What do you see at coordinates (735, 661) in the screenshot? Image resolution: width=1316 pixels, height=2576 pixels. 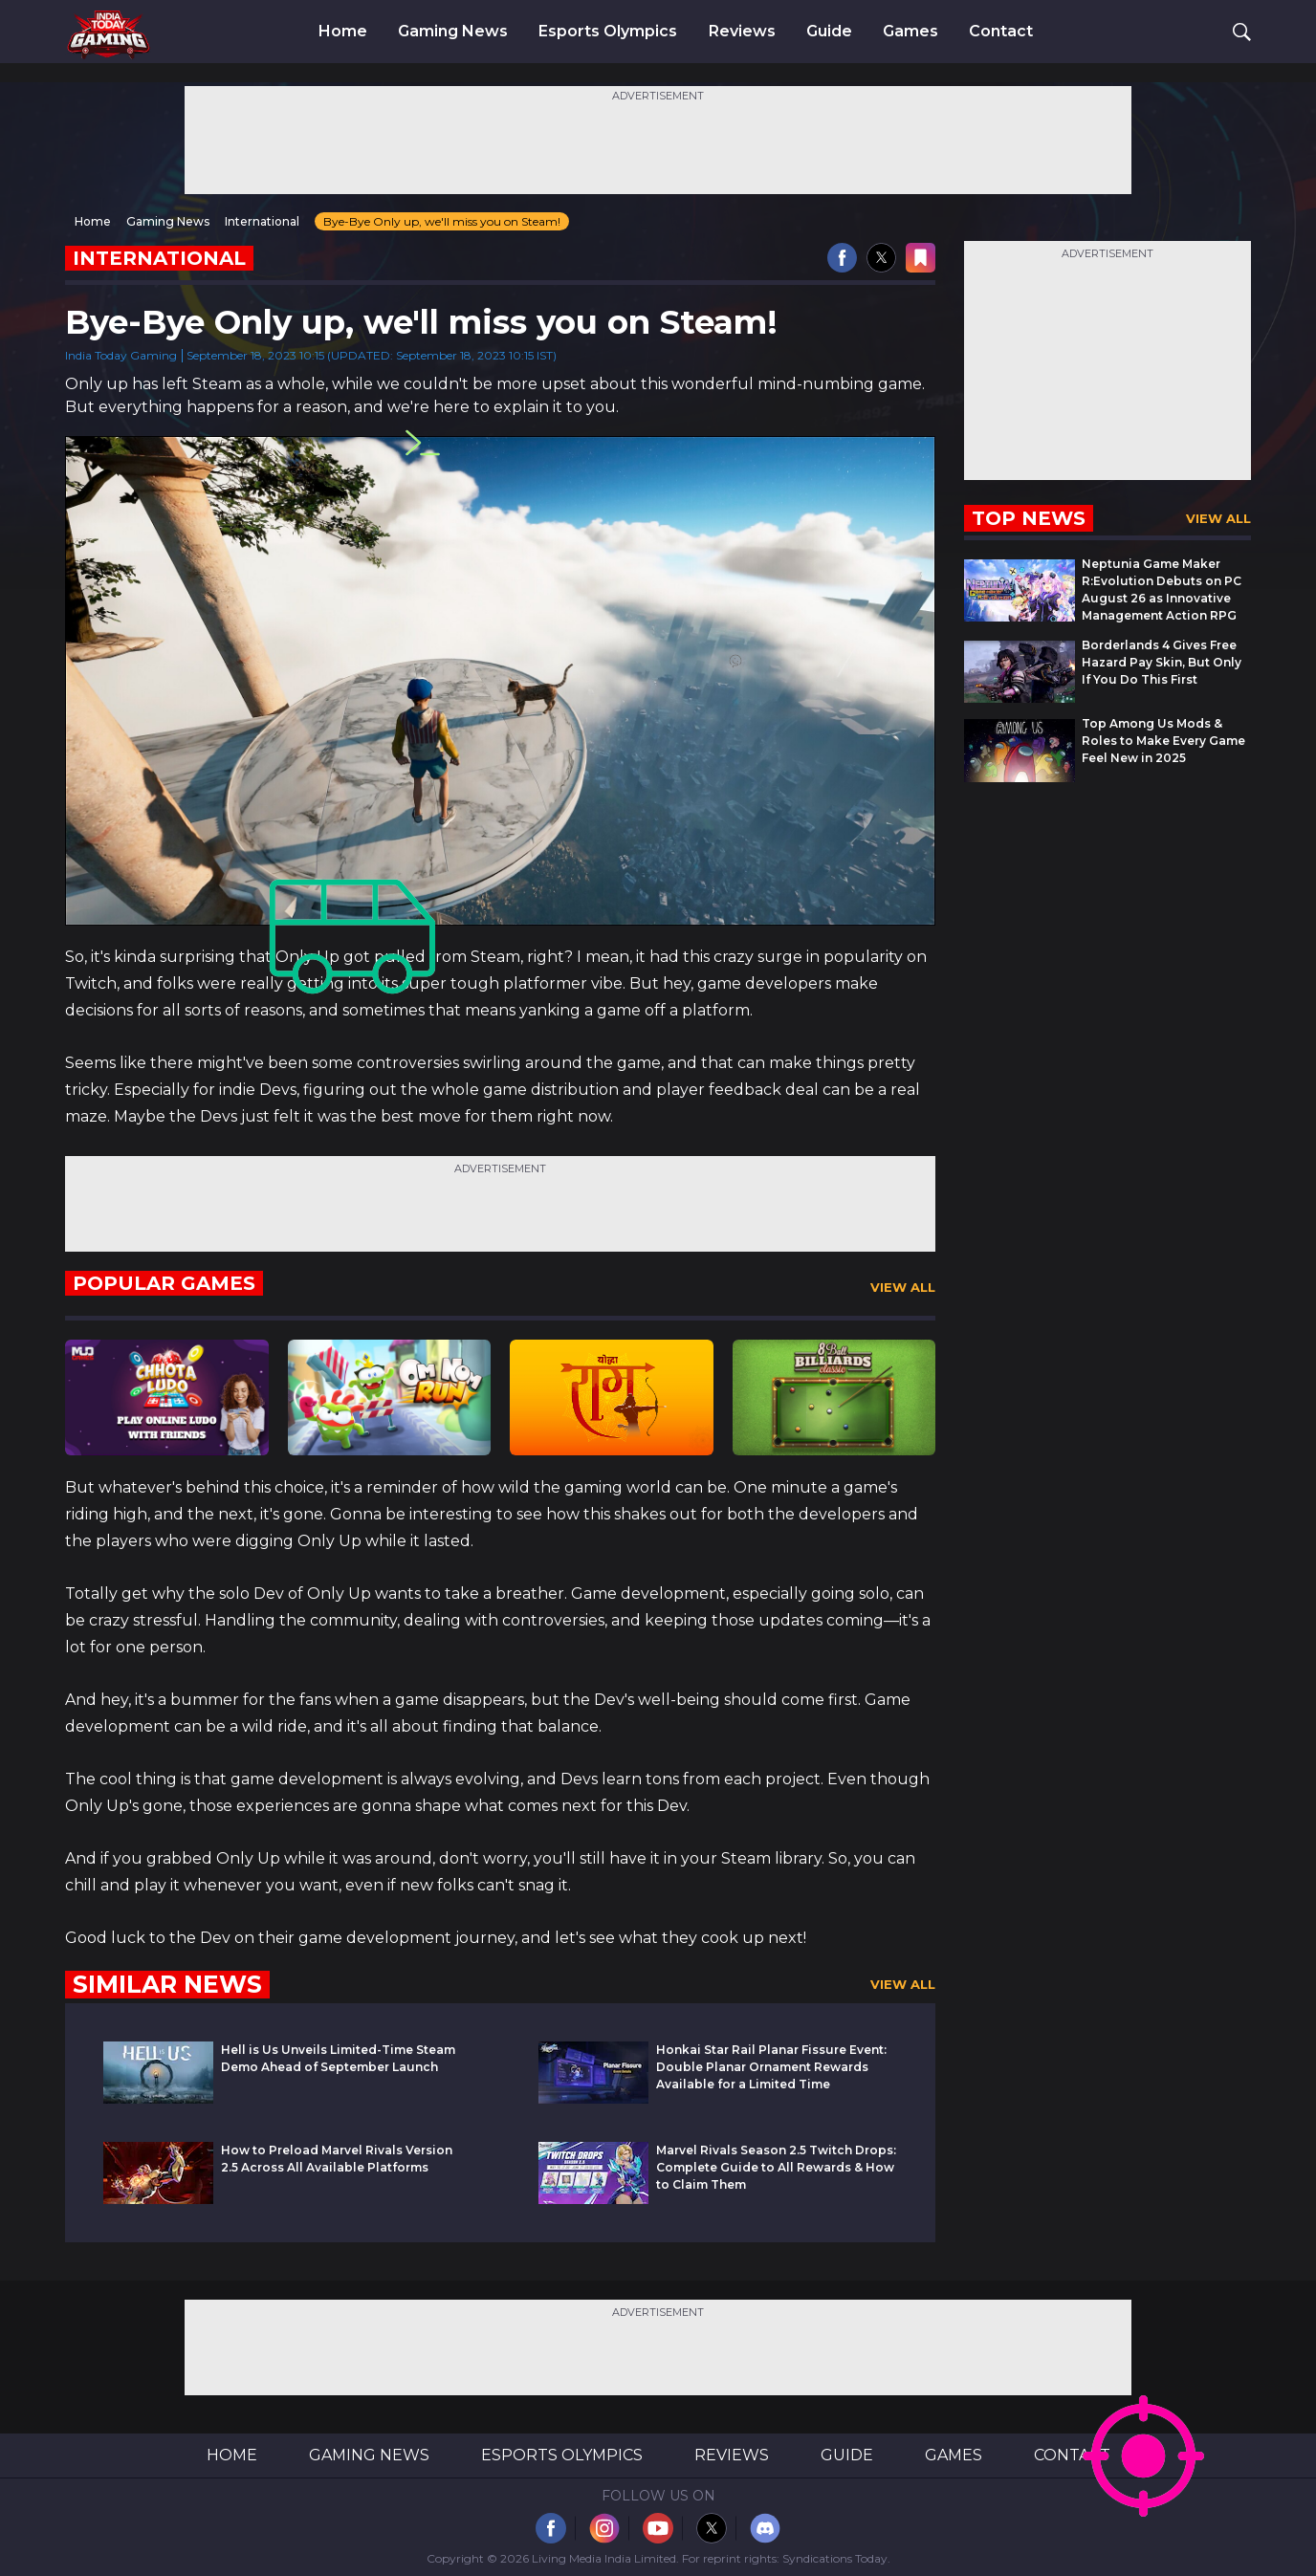 I see `indicates overwhelmed or stressed state` at bounding box center [735, 661].